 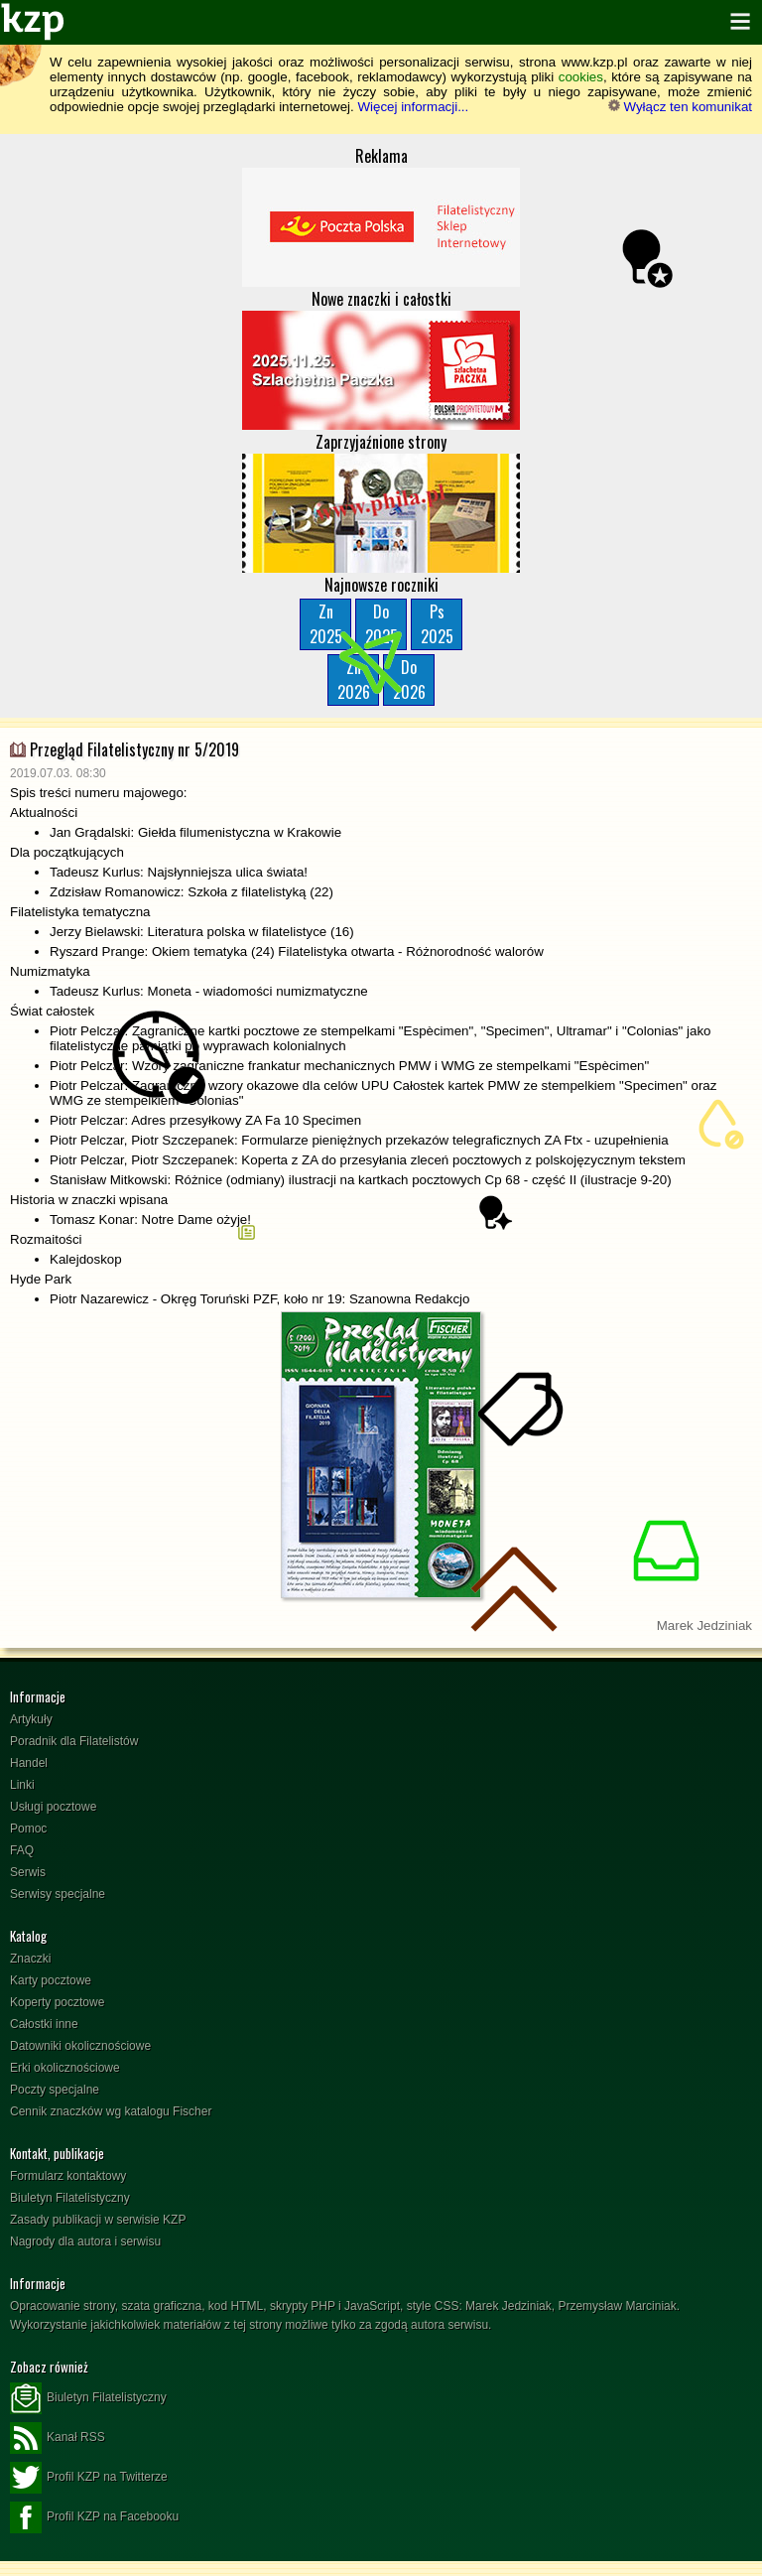 What do you see at coordinates (156, 1054) in the screenshot?
I see `active navigation or orientation mode` at bounding box center [156, 1054].